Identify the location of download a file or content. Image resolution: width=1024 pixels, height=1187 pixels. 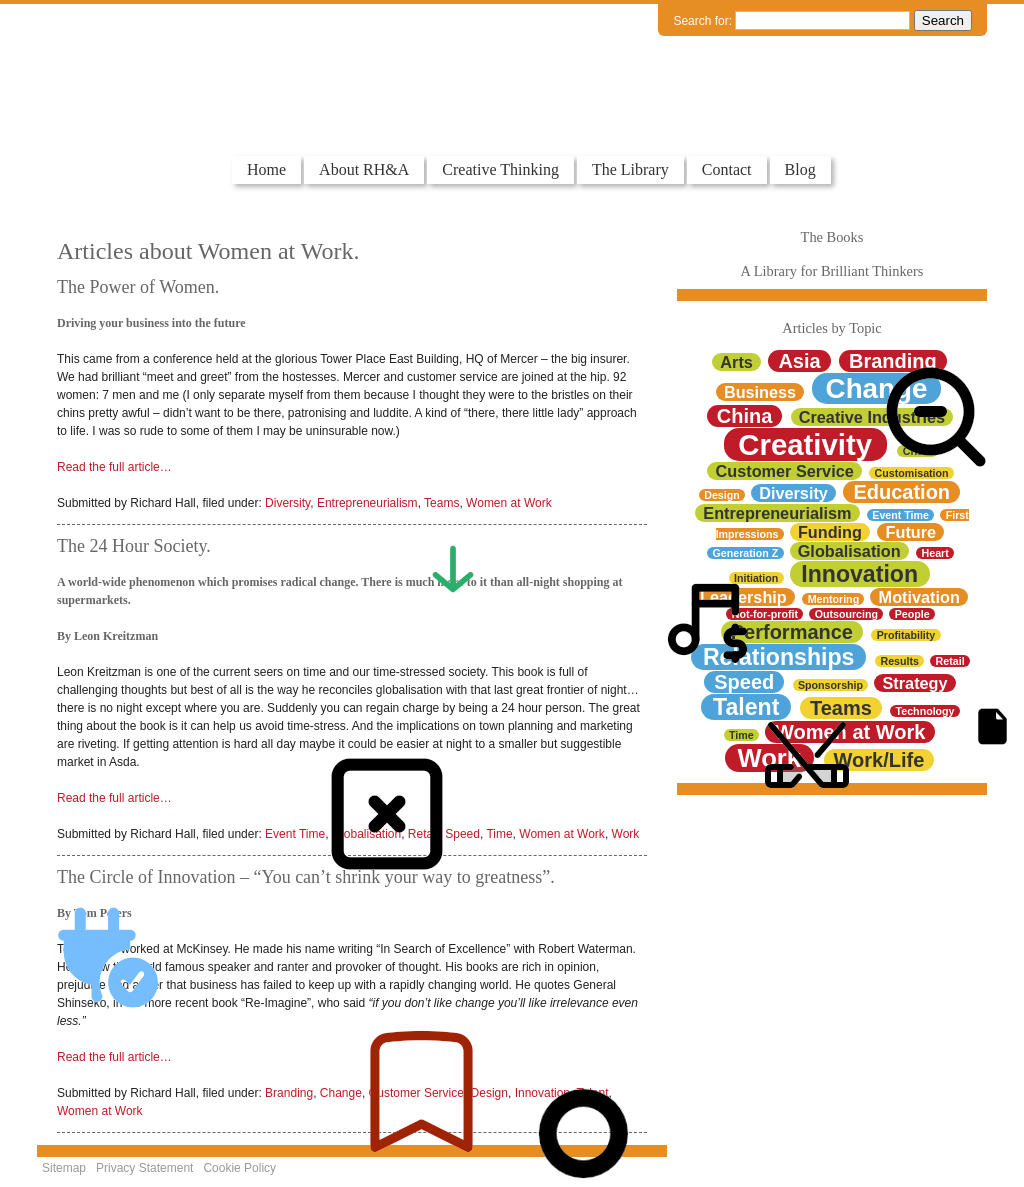
(453, 569).